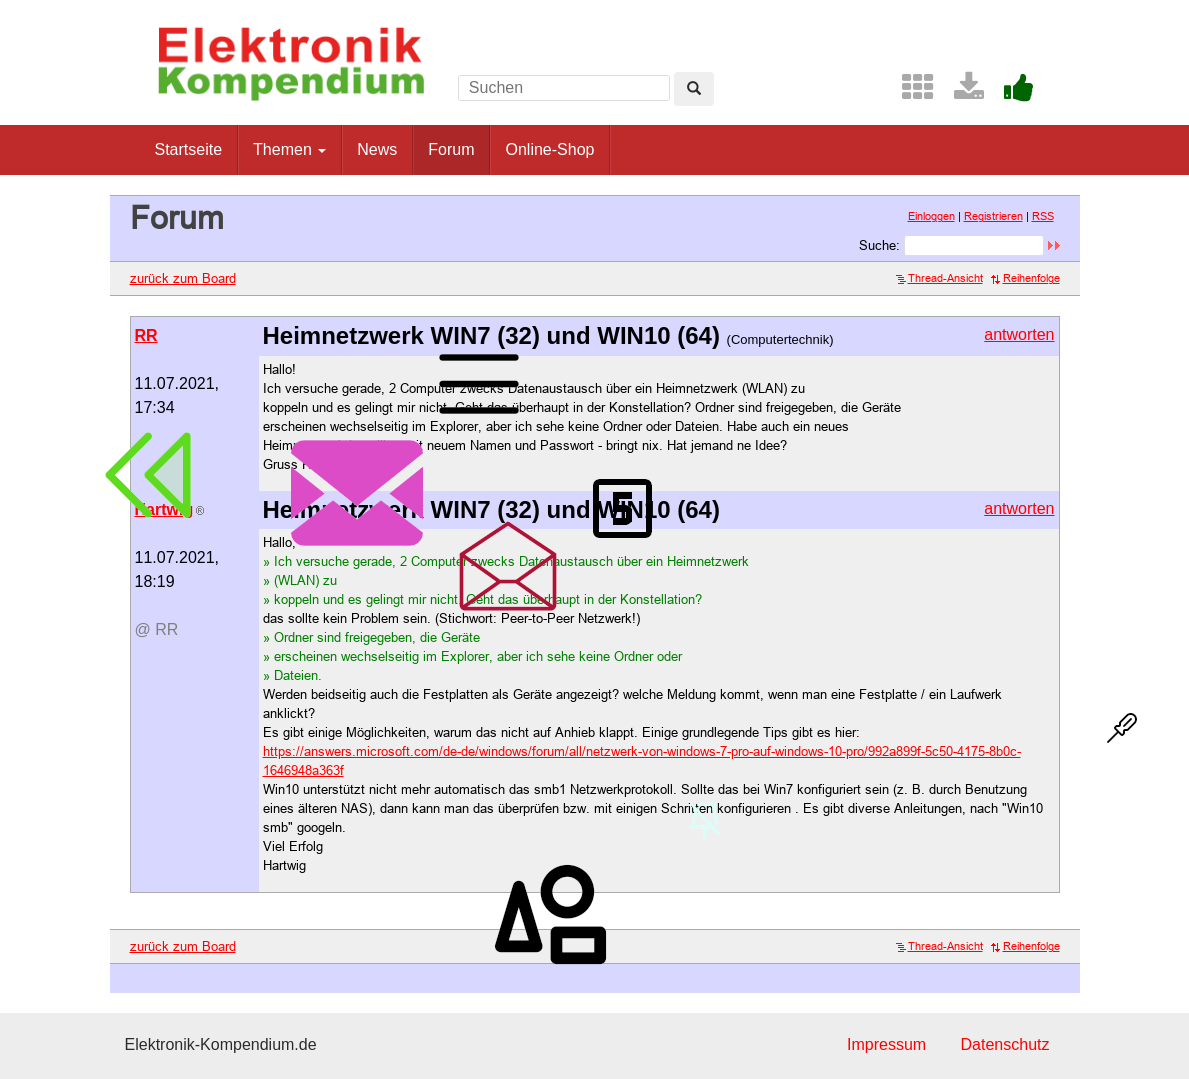 The height and width of the screenshot is (1079, 1189). What do you see at coordinates (357, 493) in the screenshot?
I see `open your inbox` at bounding box center [357, 493].